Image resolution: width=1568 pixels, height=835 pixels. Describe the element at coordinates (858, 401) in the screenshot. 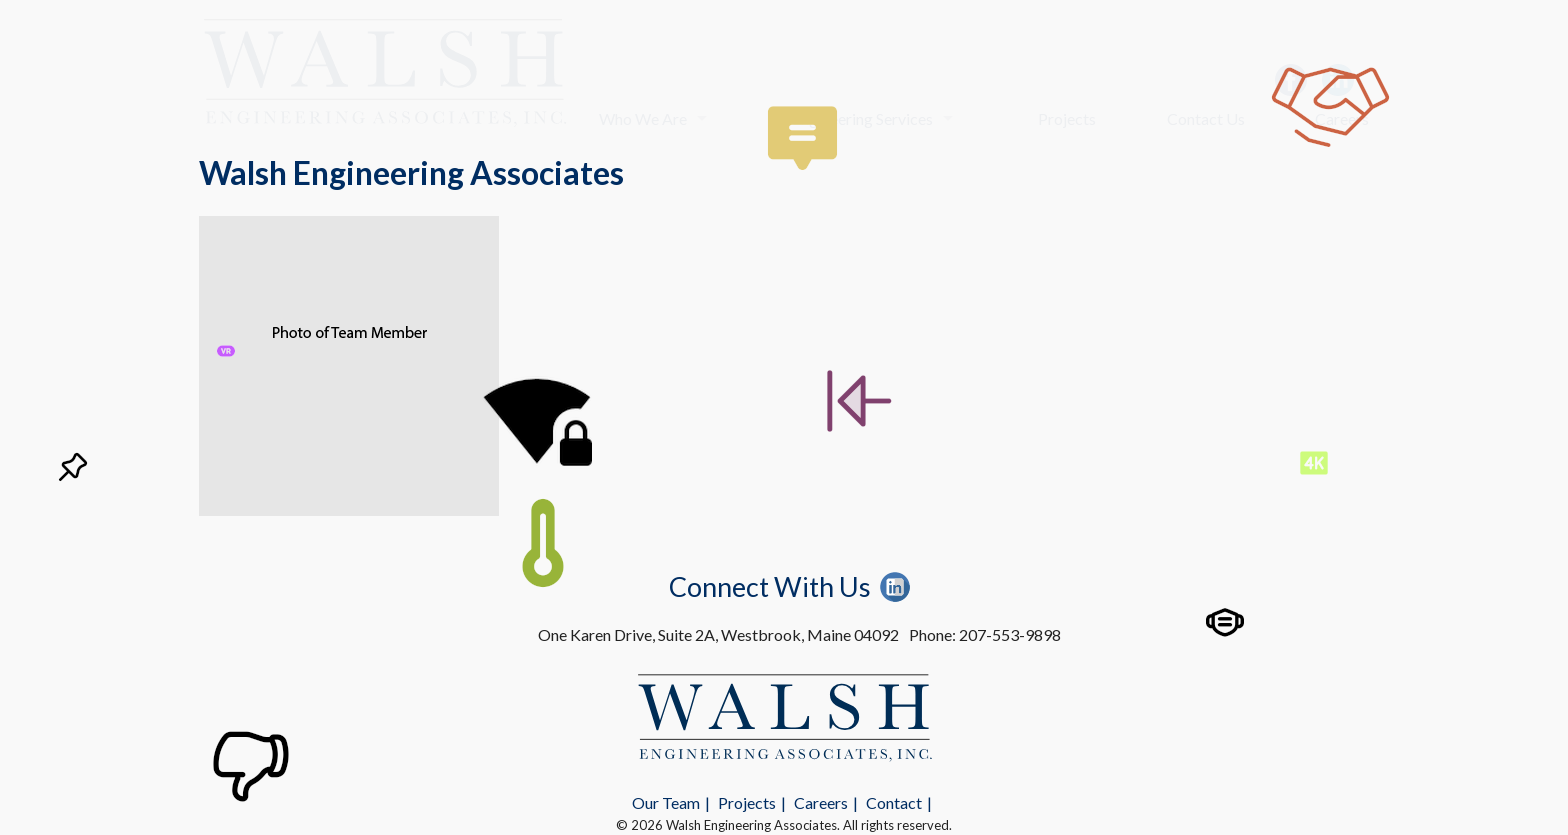

I see `go back to the beginning` at that location.